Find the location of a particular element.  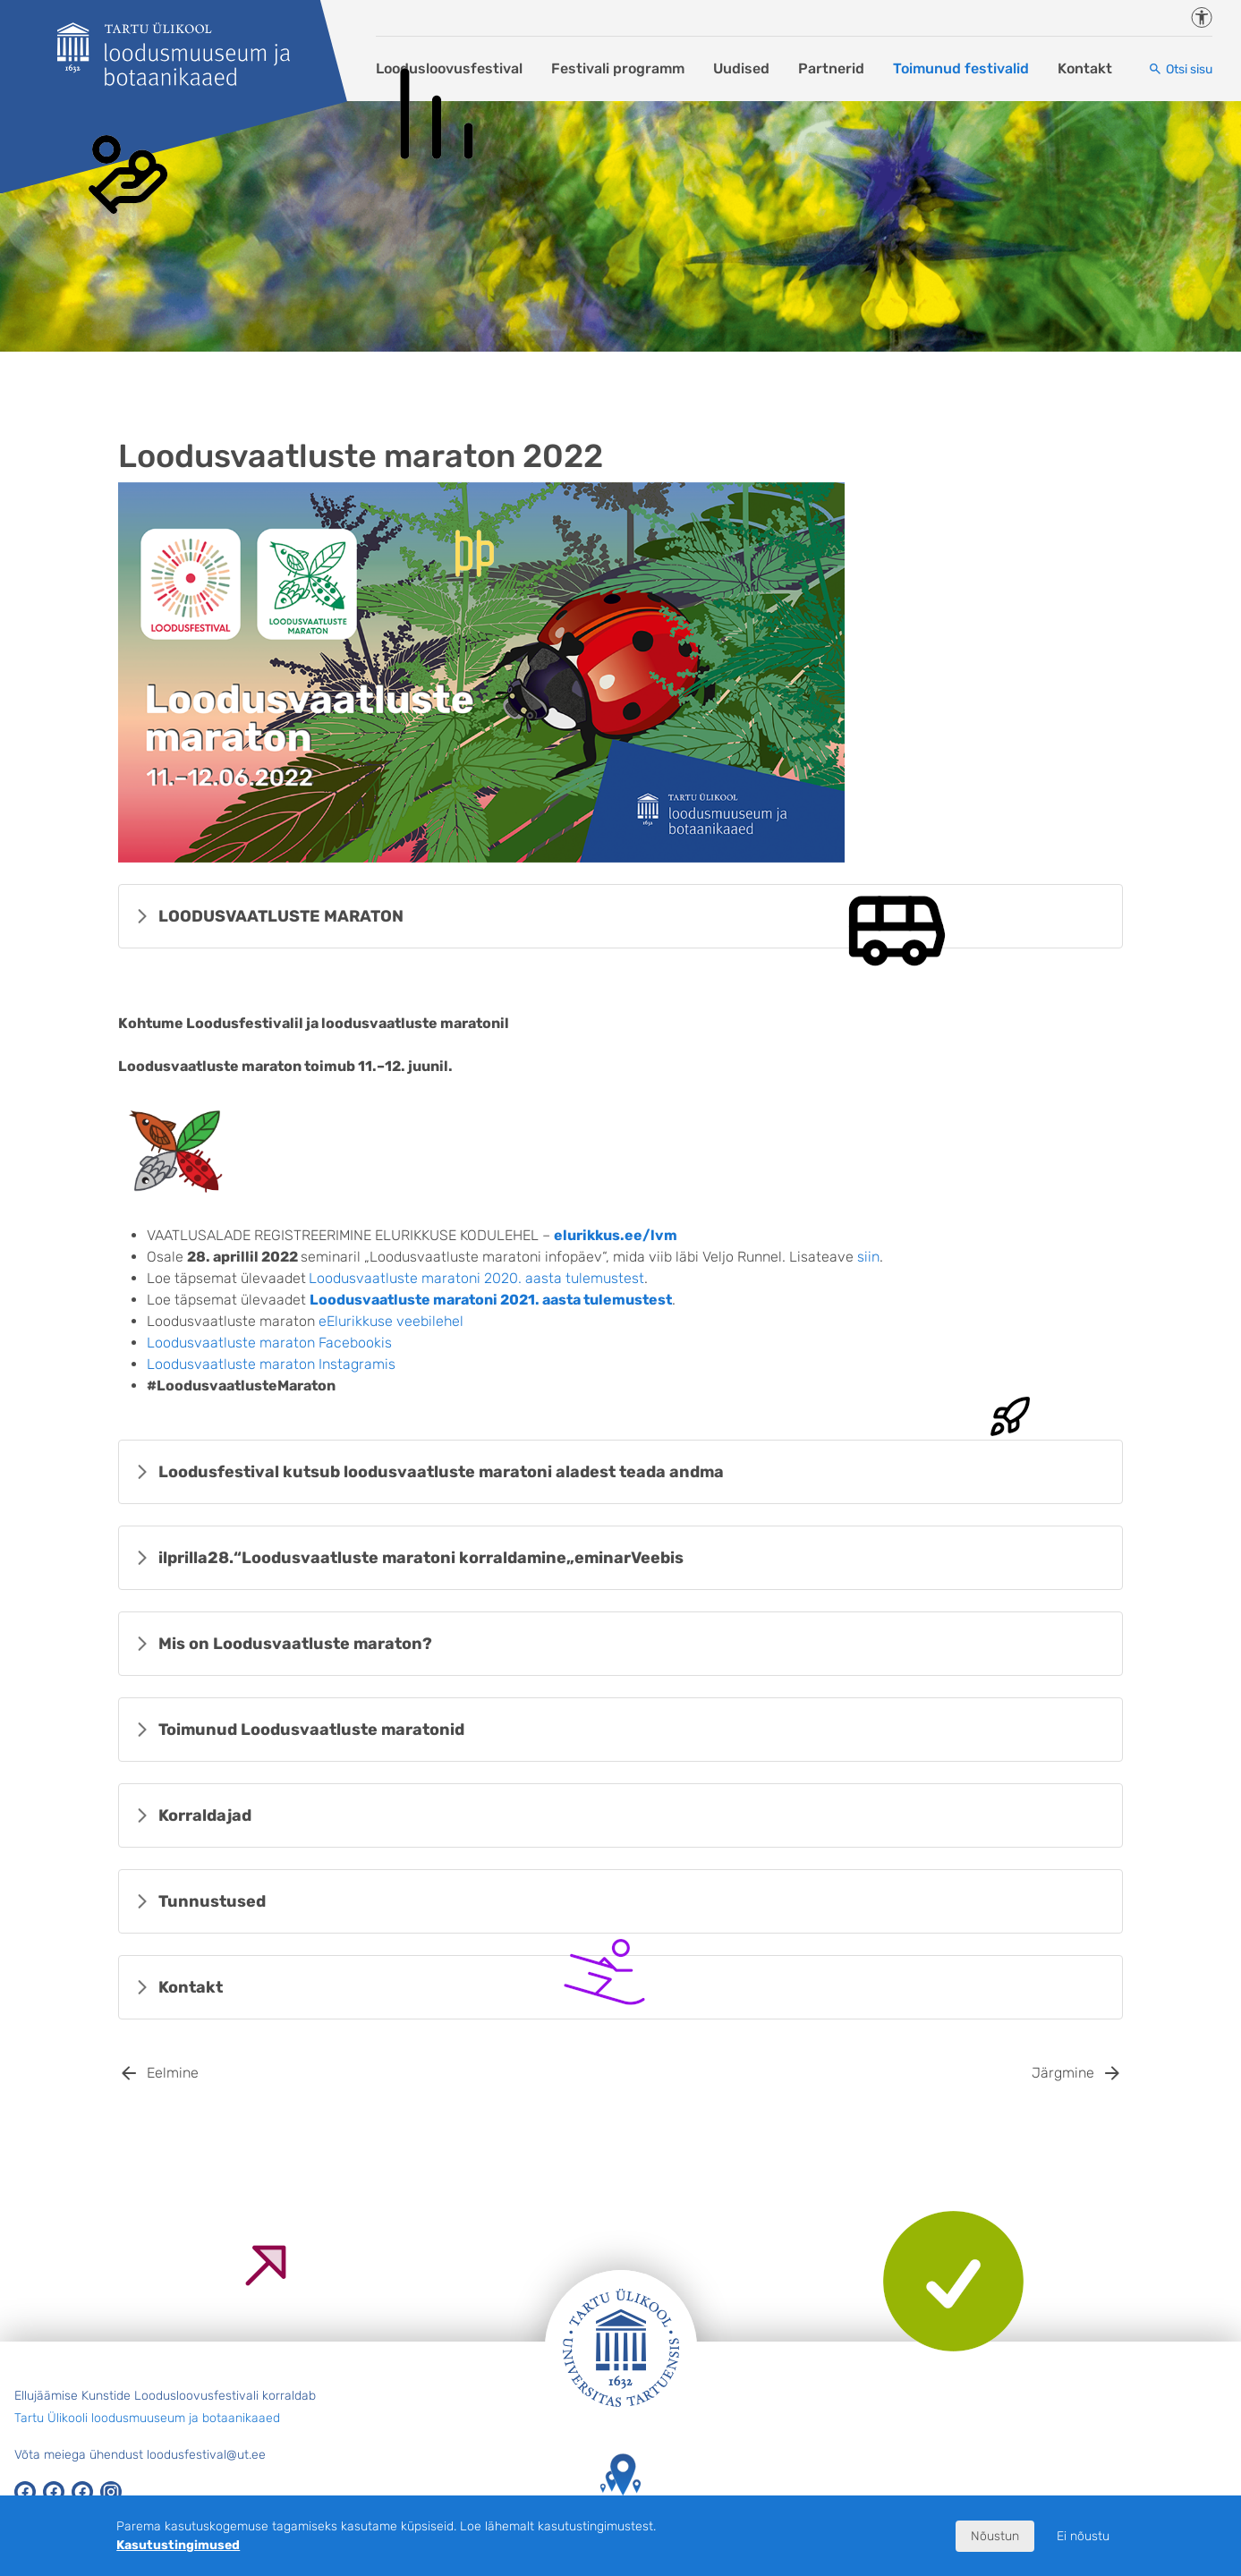

view public transit options is located at coordinates (897, 926).